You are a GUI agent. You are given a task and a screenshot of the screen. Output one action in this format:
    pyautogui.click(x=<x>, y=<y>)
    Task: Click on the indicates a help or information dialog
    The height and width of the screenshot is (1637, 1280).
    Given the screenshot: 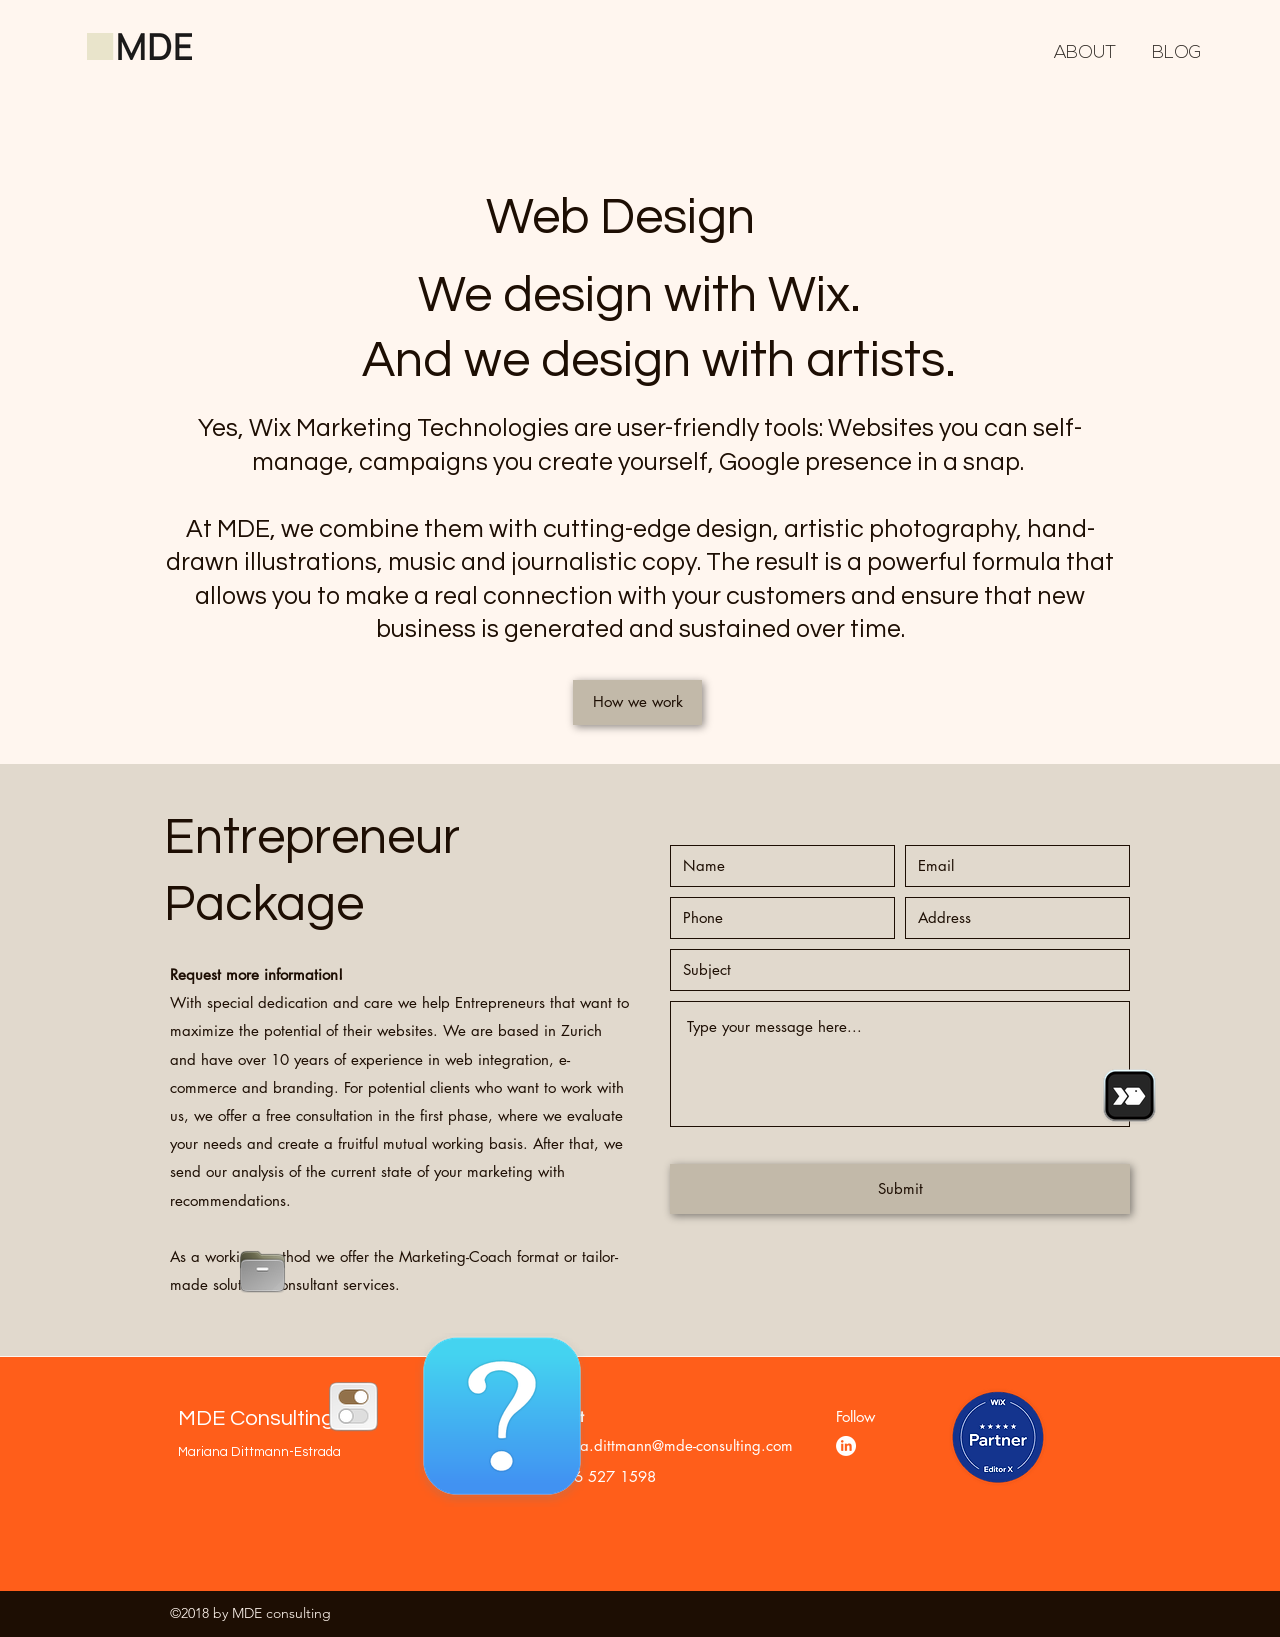 What is the action you would take?
    pyautogui.click(x=502, y=1420)
    